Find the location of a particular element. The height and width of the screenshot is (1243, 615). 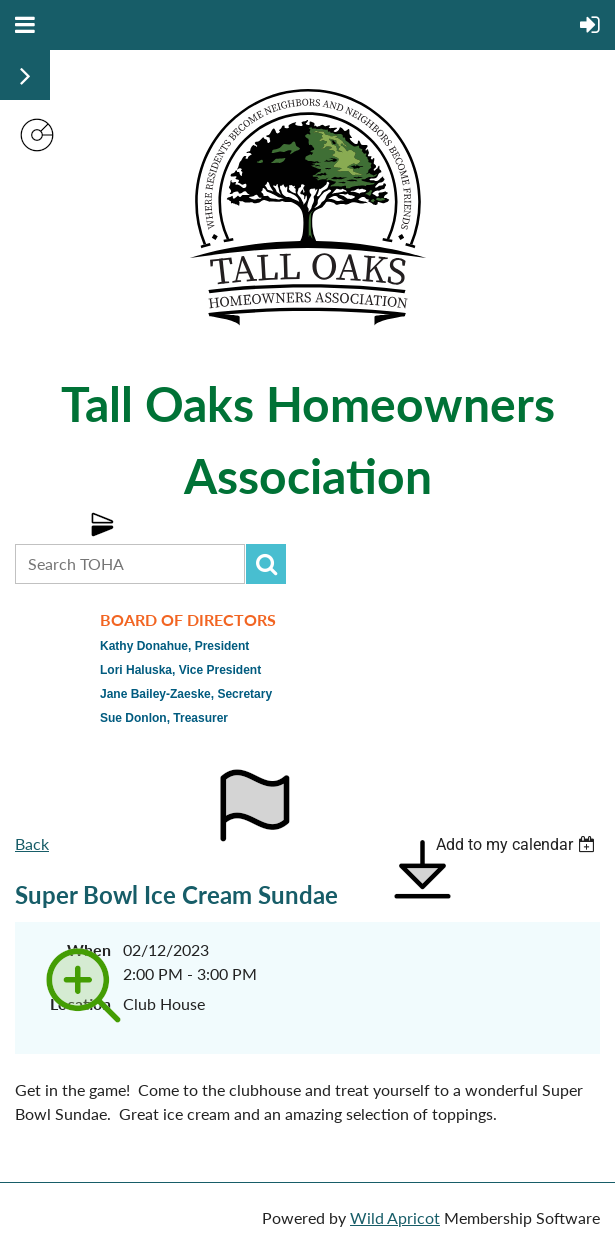

flip image or object vertically is located at coordinates (101, 524).